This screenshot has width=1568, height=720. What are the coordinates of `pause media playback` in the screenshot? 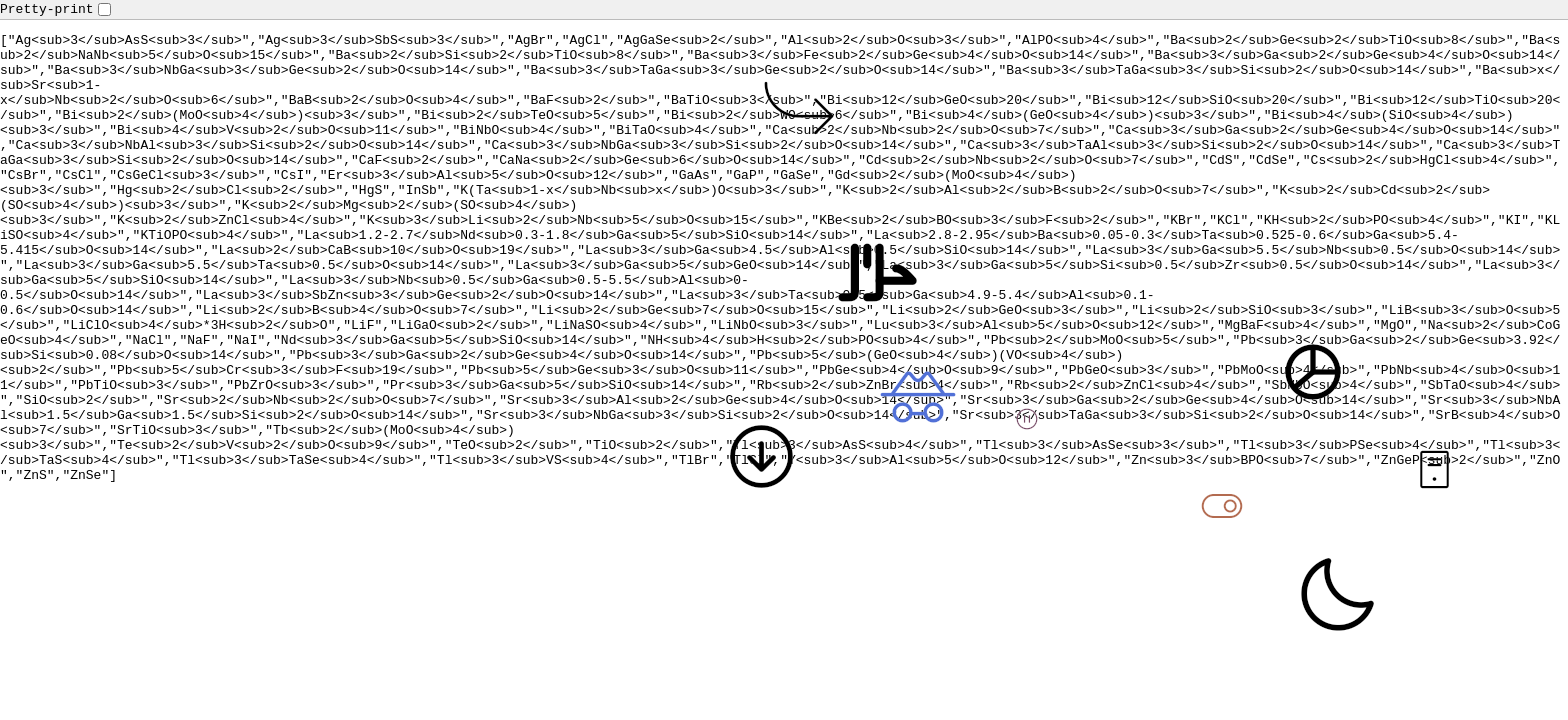 It's located at (1027, 419).